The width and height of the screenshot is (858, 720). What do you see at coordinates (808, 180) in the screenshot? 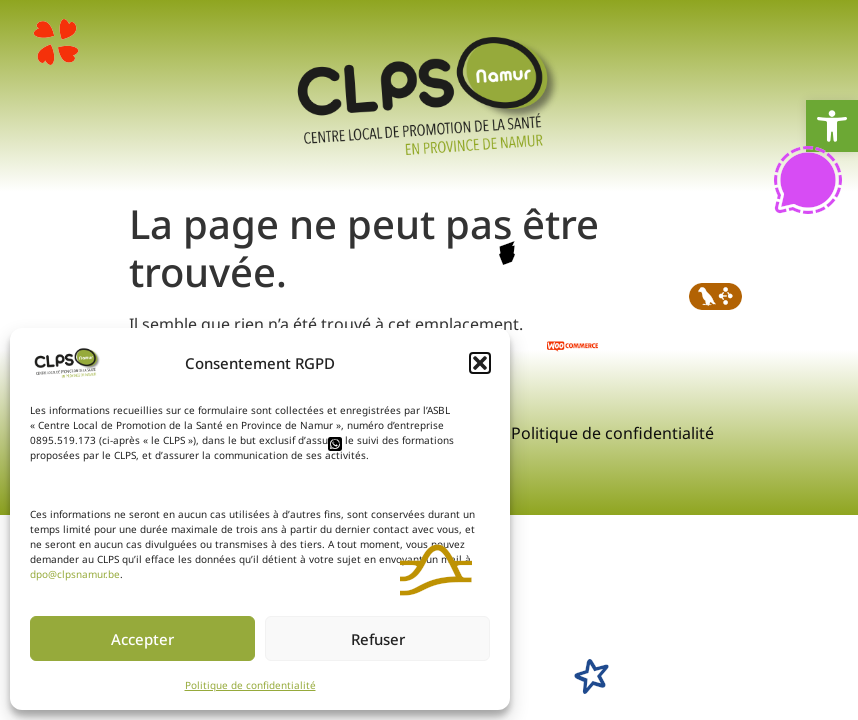
I see `open signal messenger` at bounding box center [808, 180].